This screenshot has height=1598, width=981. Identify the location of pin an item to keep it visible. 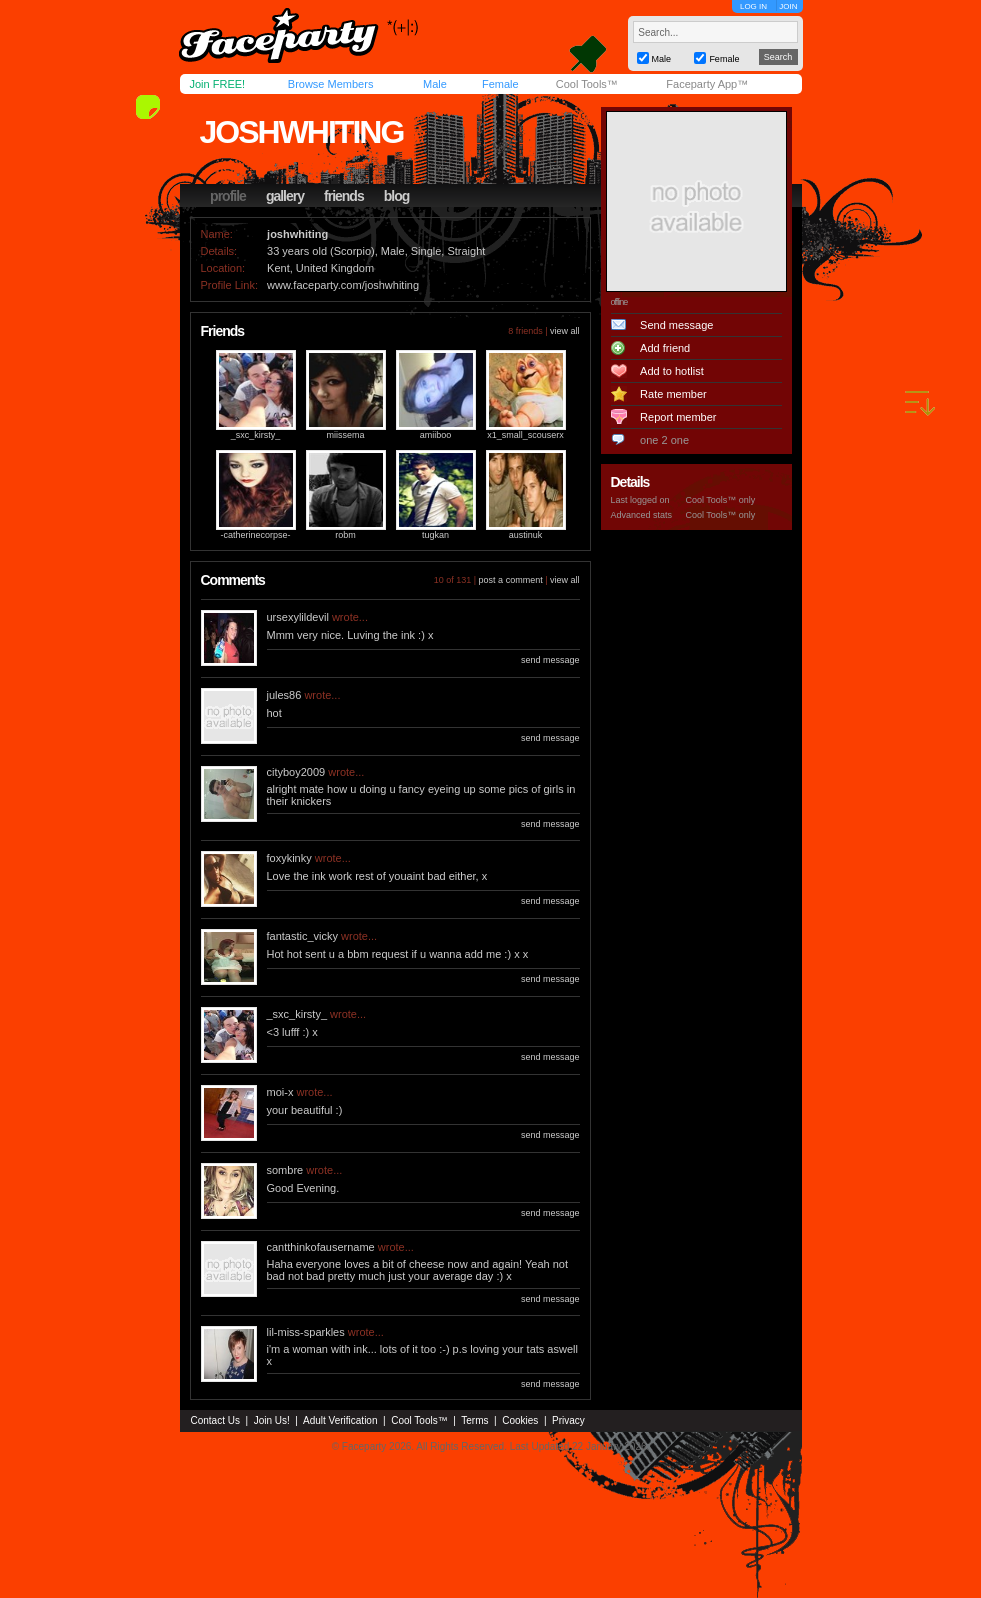
(586, 55).